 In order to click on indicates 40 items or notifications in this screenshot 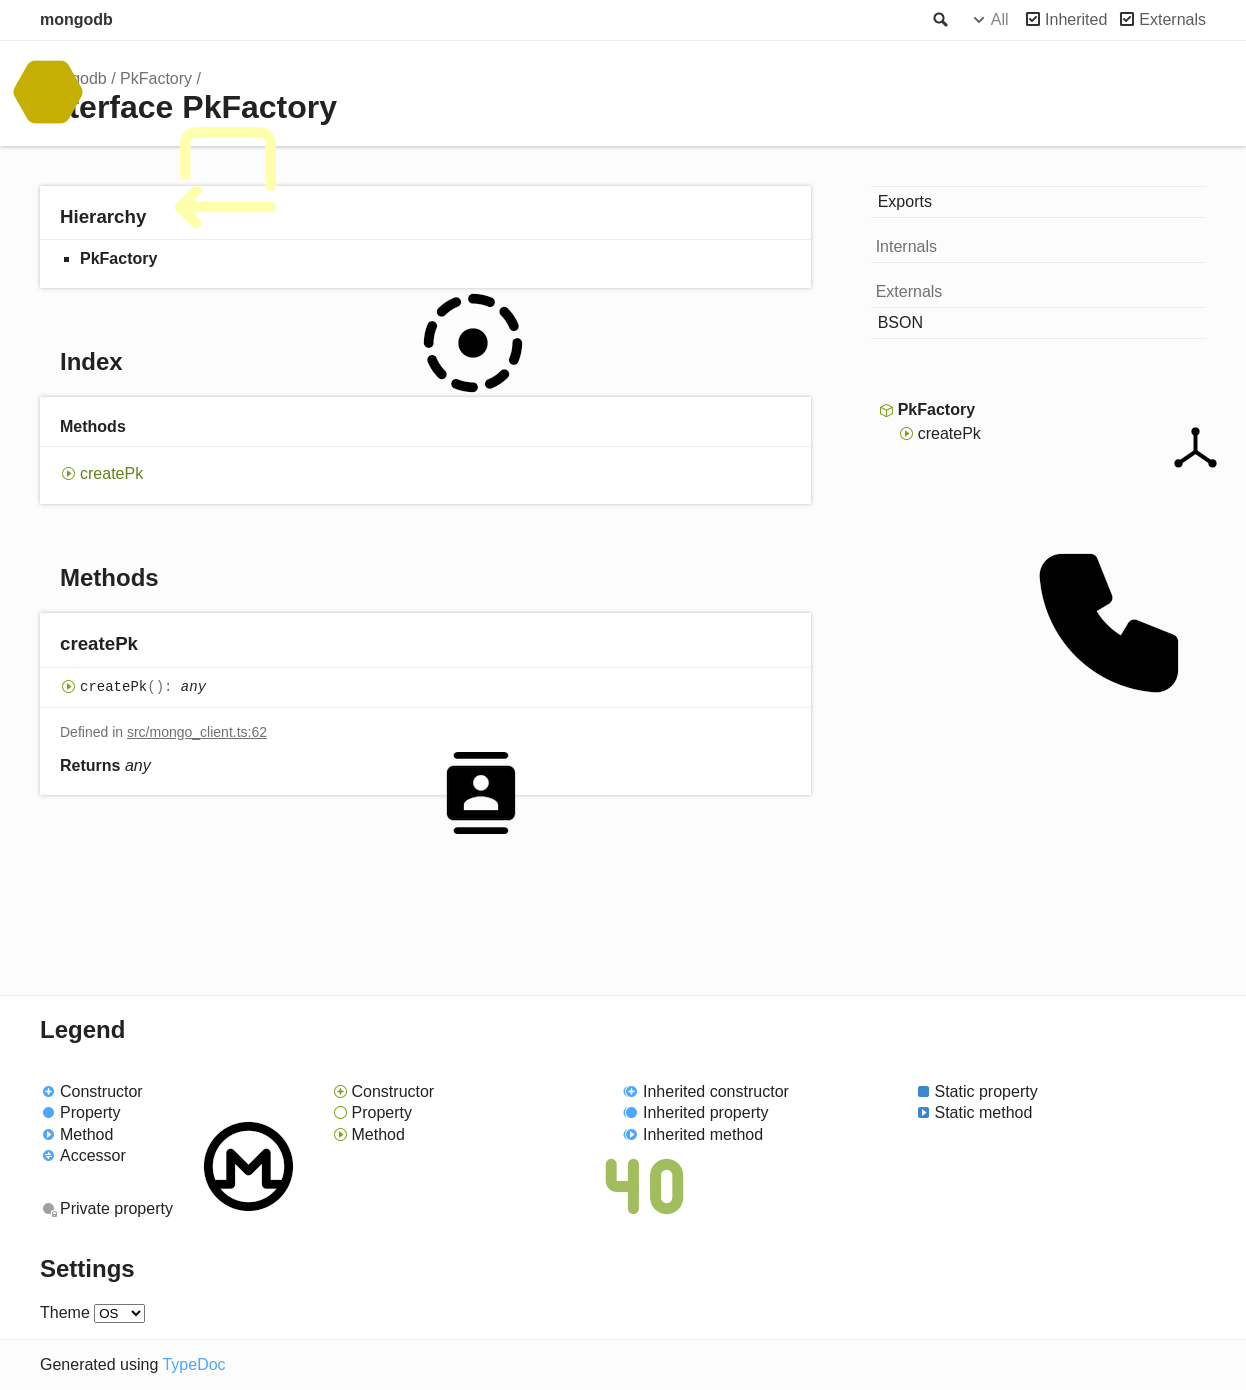, I will do `click(644, 1186)`.